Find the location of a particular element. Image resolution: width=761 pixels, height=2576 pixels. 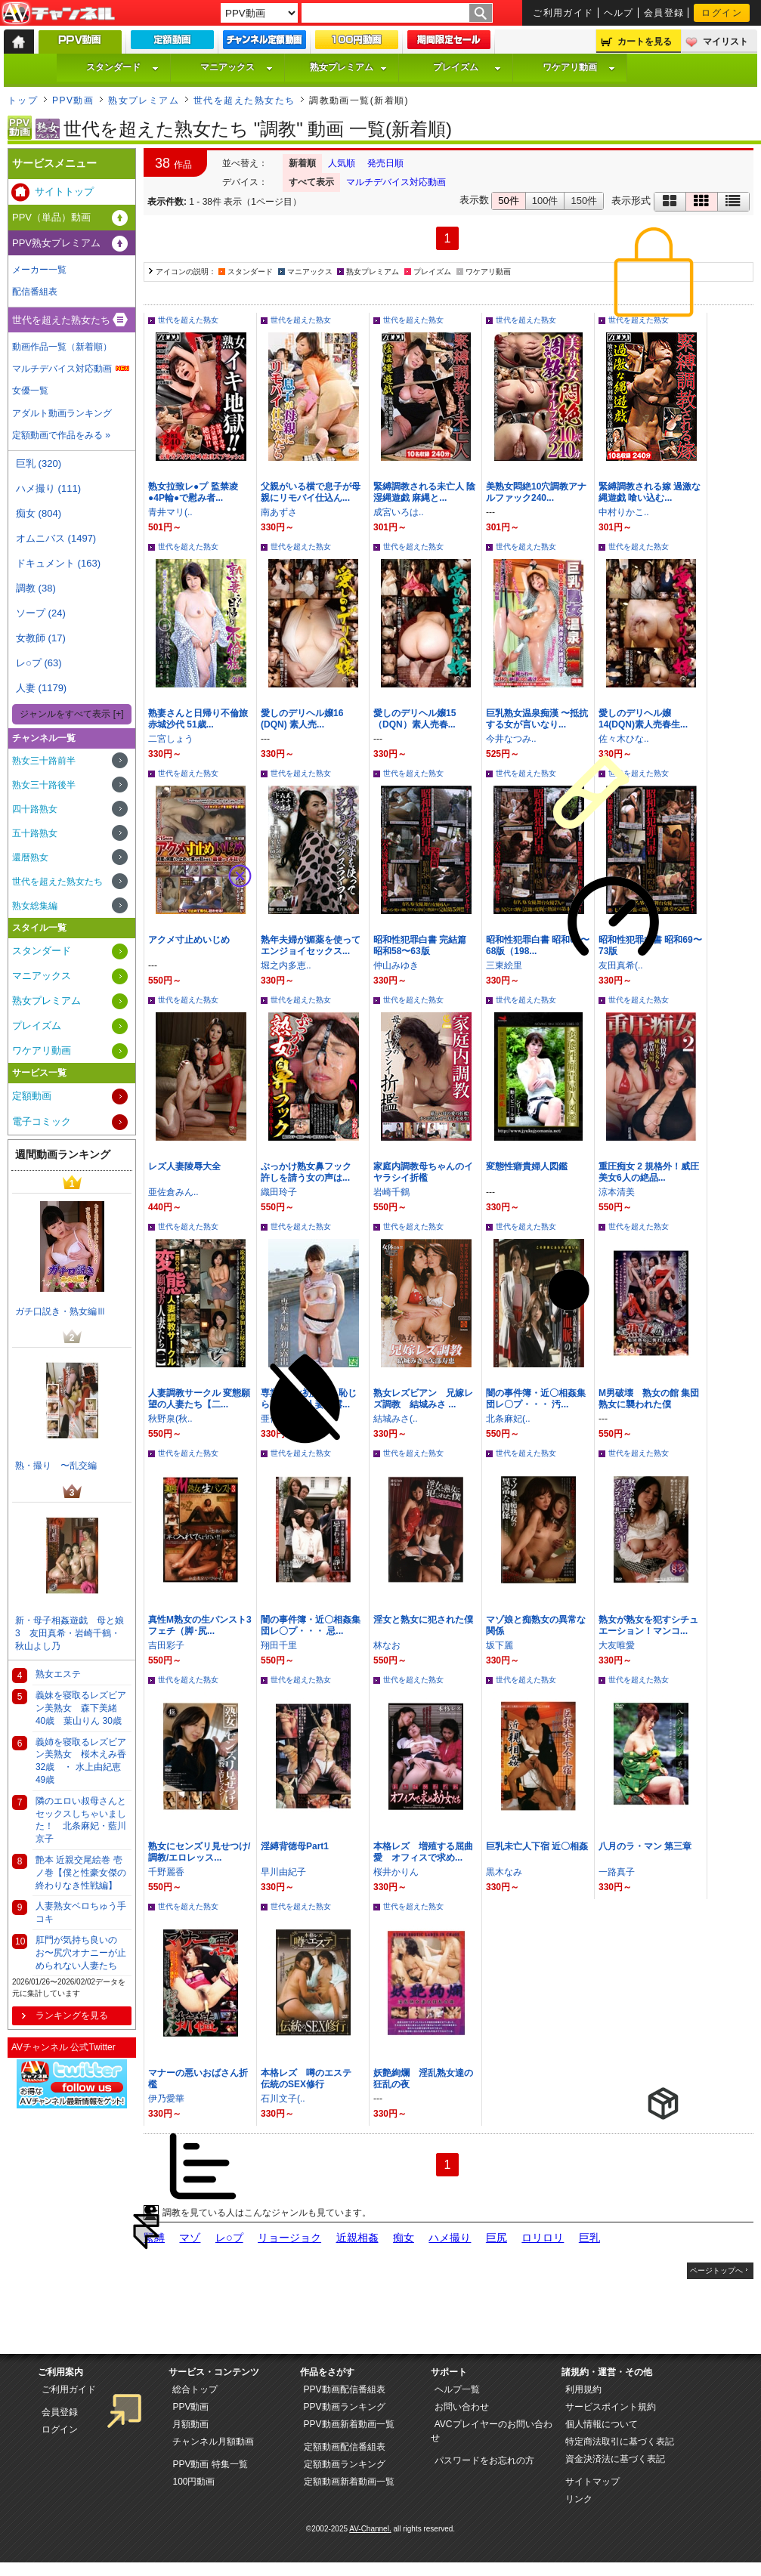

view bar chart analytics is located at coordinates (203, 2166).